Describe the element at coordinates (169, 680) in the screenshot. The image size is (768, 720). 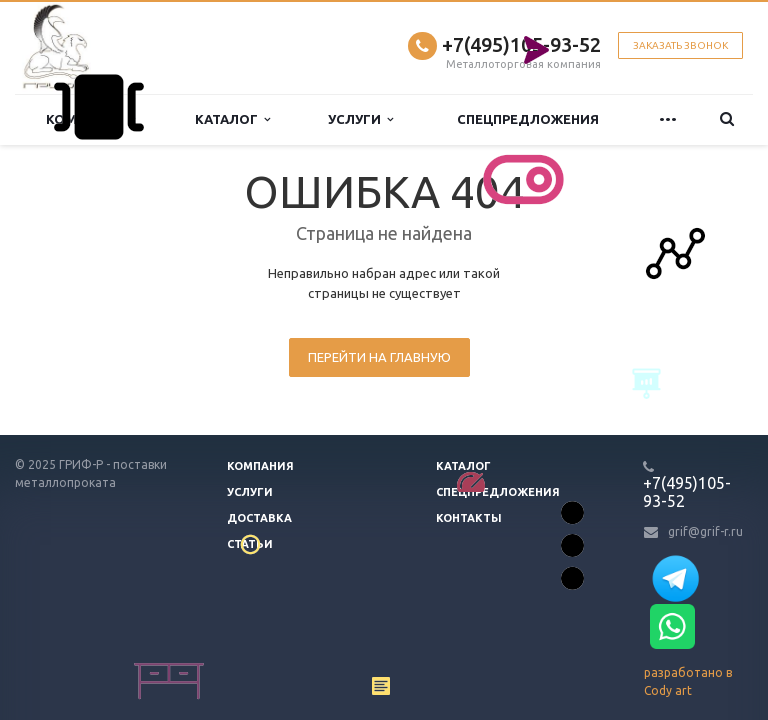
I see `access desk or workspace settings` at that location.